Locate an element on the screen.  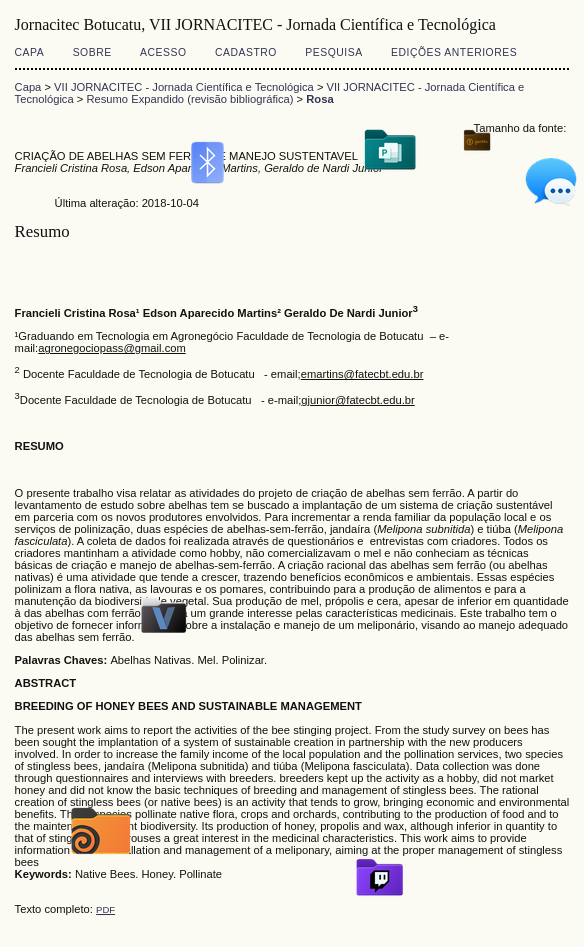
open folder containing Twitch-related files is located at coordinates (379, 878).